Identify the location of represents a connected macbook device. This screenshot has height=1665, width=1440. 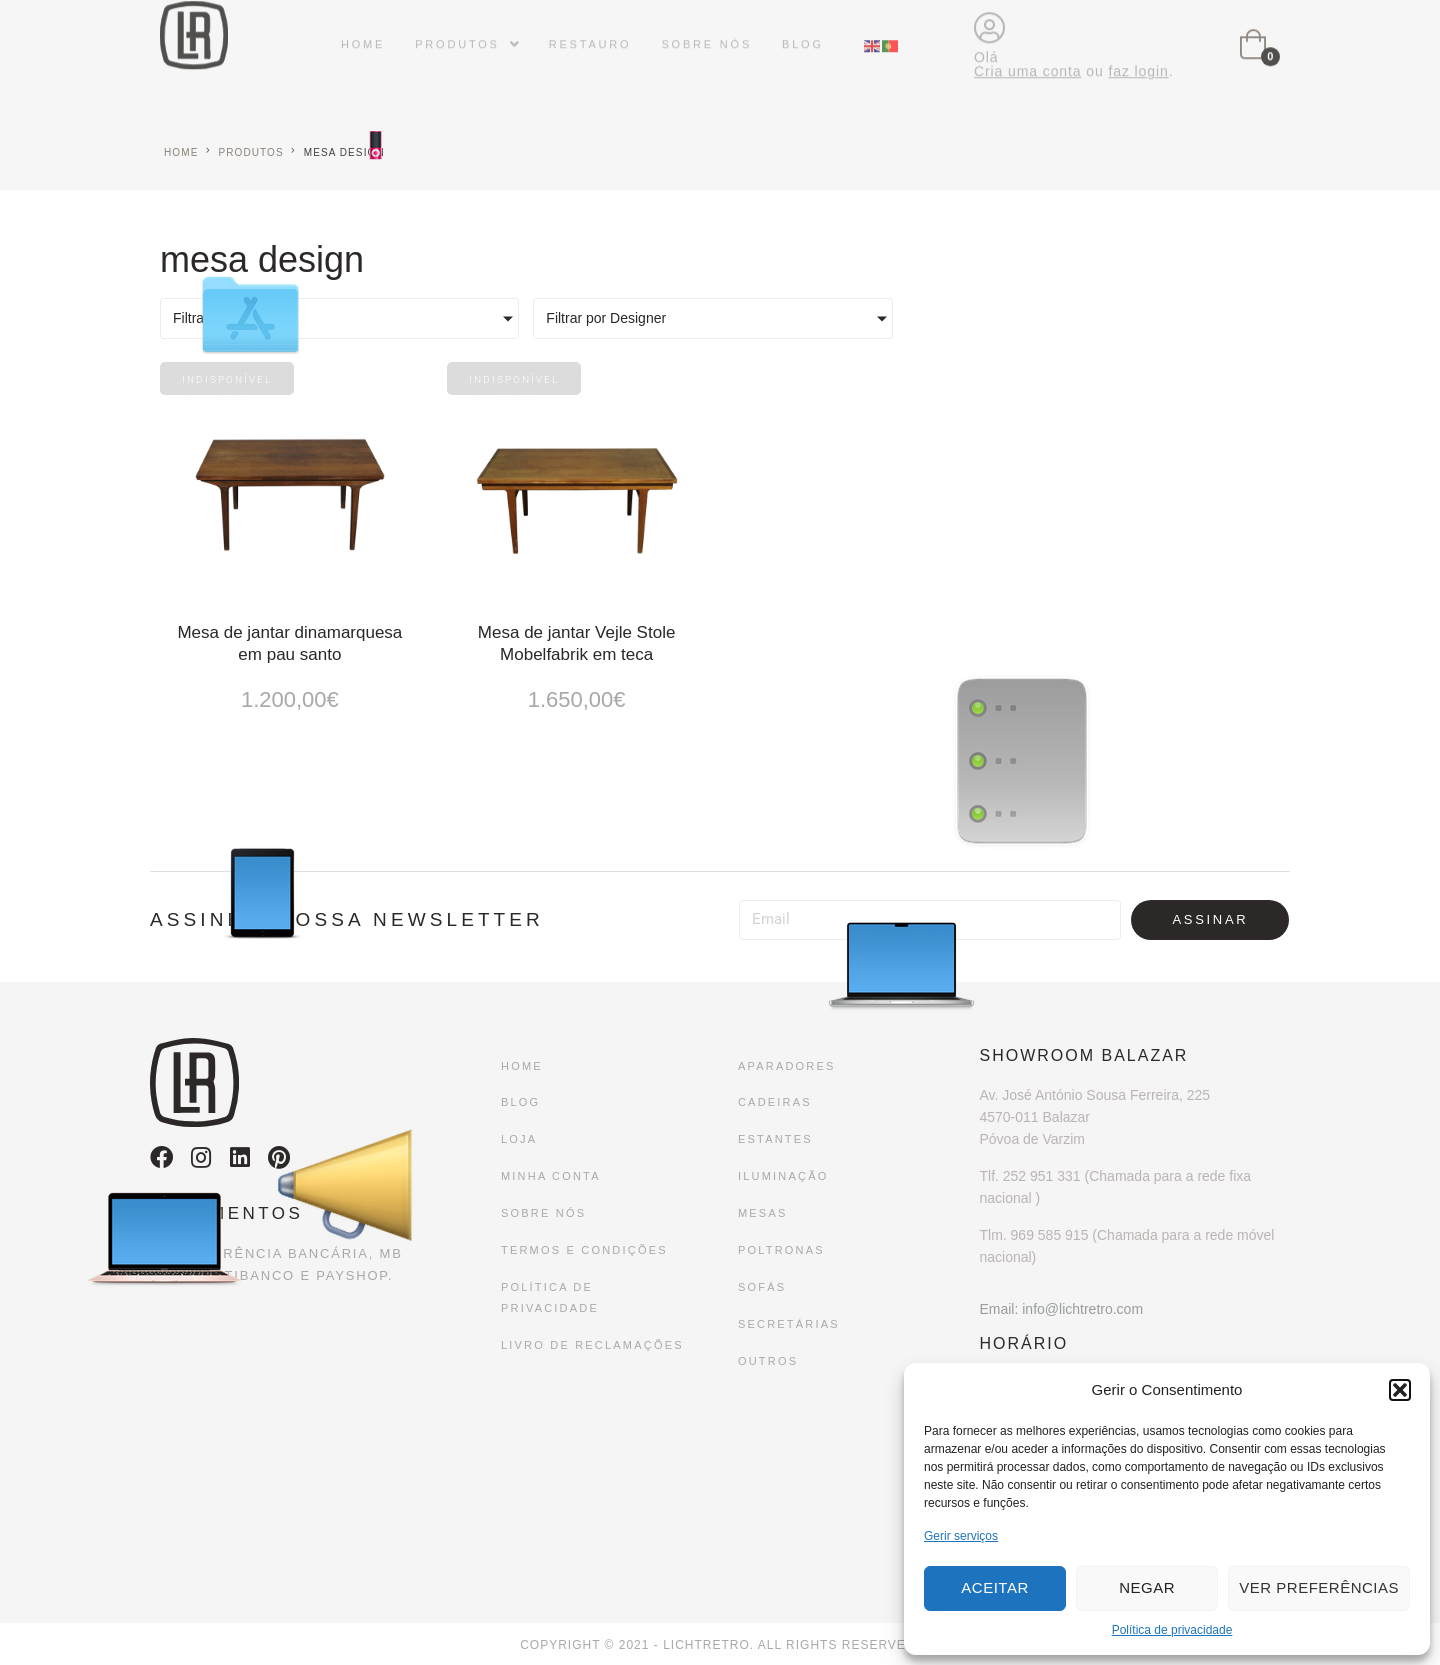
(164, 1224).